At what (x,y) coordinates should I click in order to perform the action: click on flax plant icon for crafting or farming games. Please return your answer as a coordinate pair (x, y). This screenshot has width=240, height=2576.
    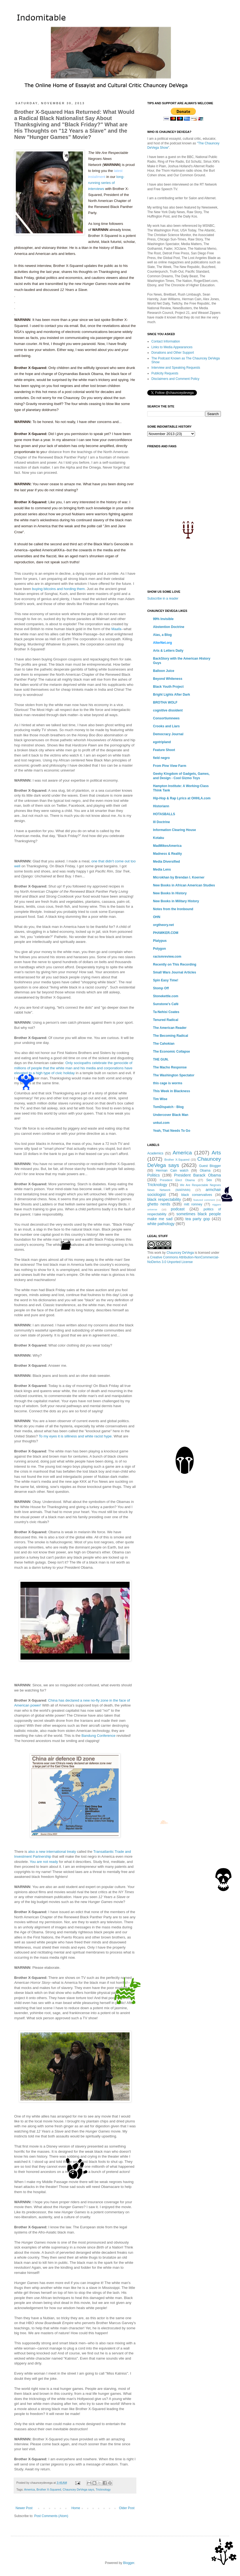
    Looking at the image, I should click on (224, 2551).